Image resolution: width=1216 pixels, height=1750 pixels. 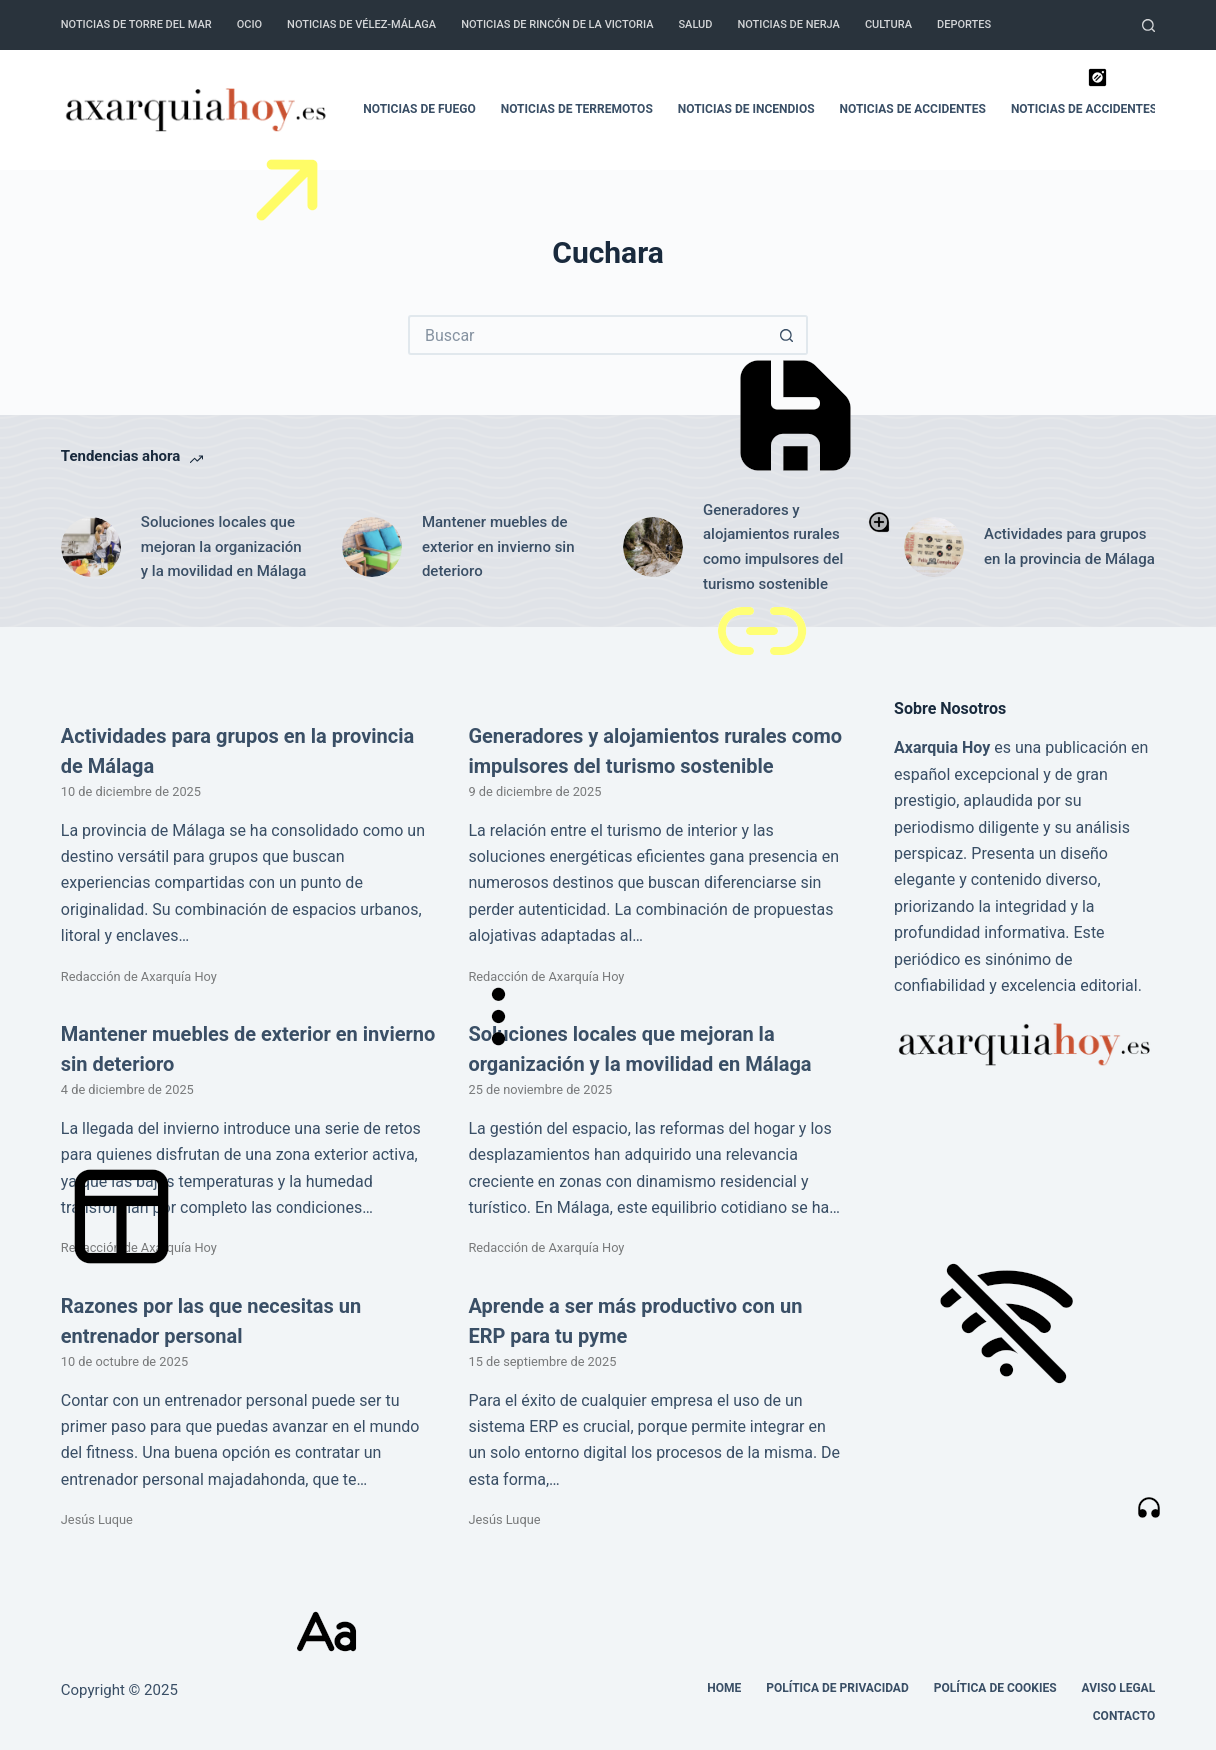 What do you see at coordinates (1006, 1323) in the screenshot?
I see `wifi is disabled or unavailable` at bounding box center [1006, 1323].